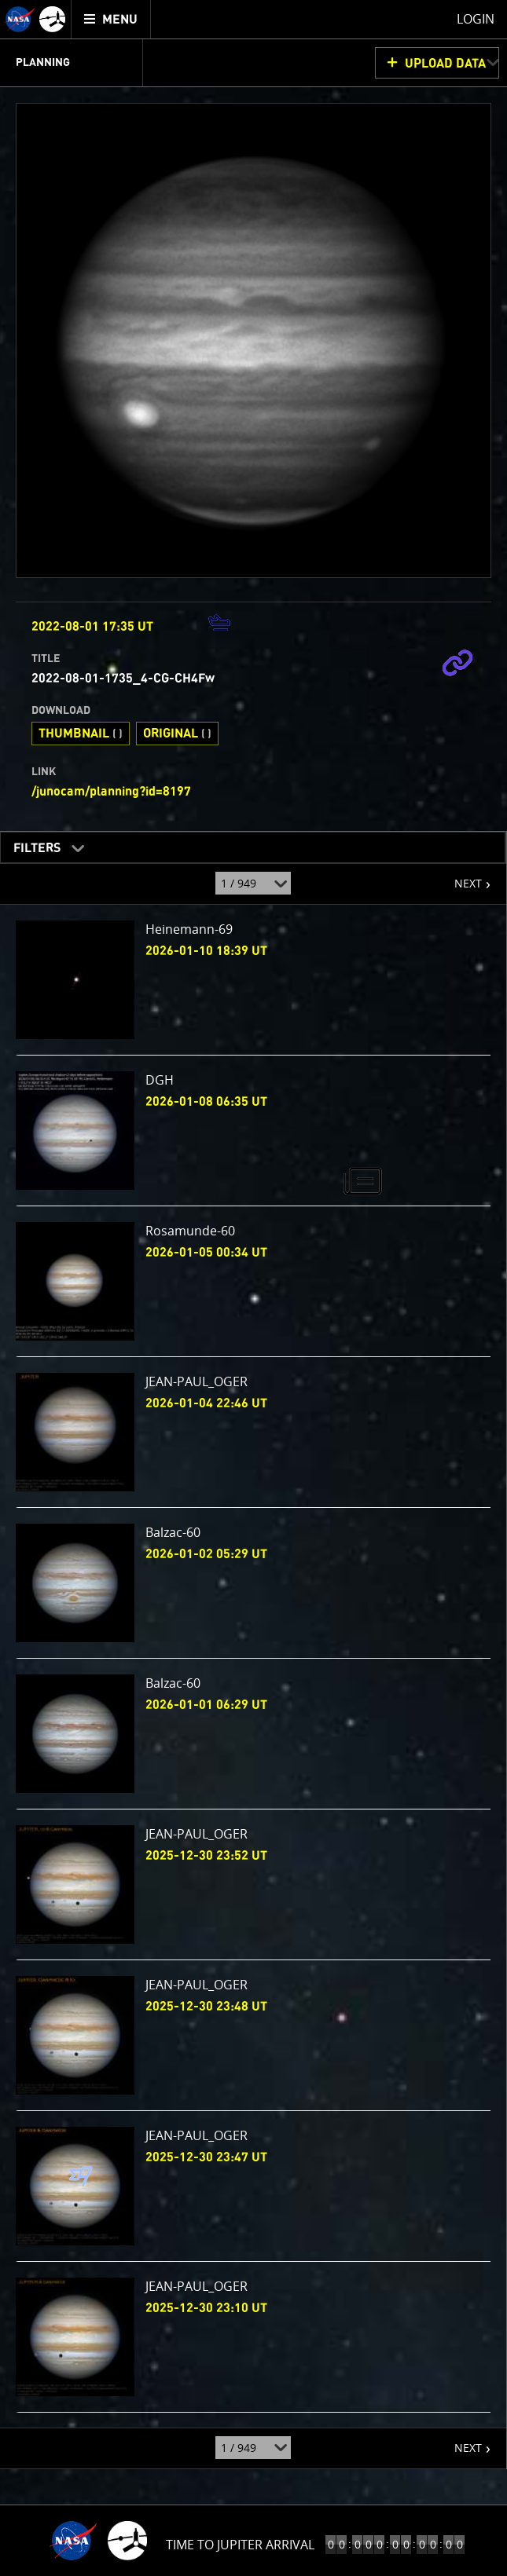 The width and height of the screenshot is (507, 2576). I want to click on view news feed or articles, so click(364, 1181).